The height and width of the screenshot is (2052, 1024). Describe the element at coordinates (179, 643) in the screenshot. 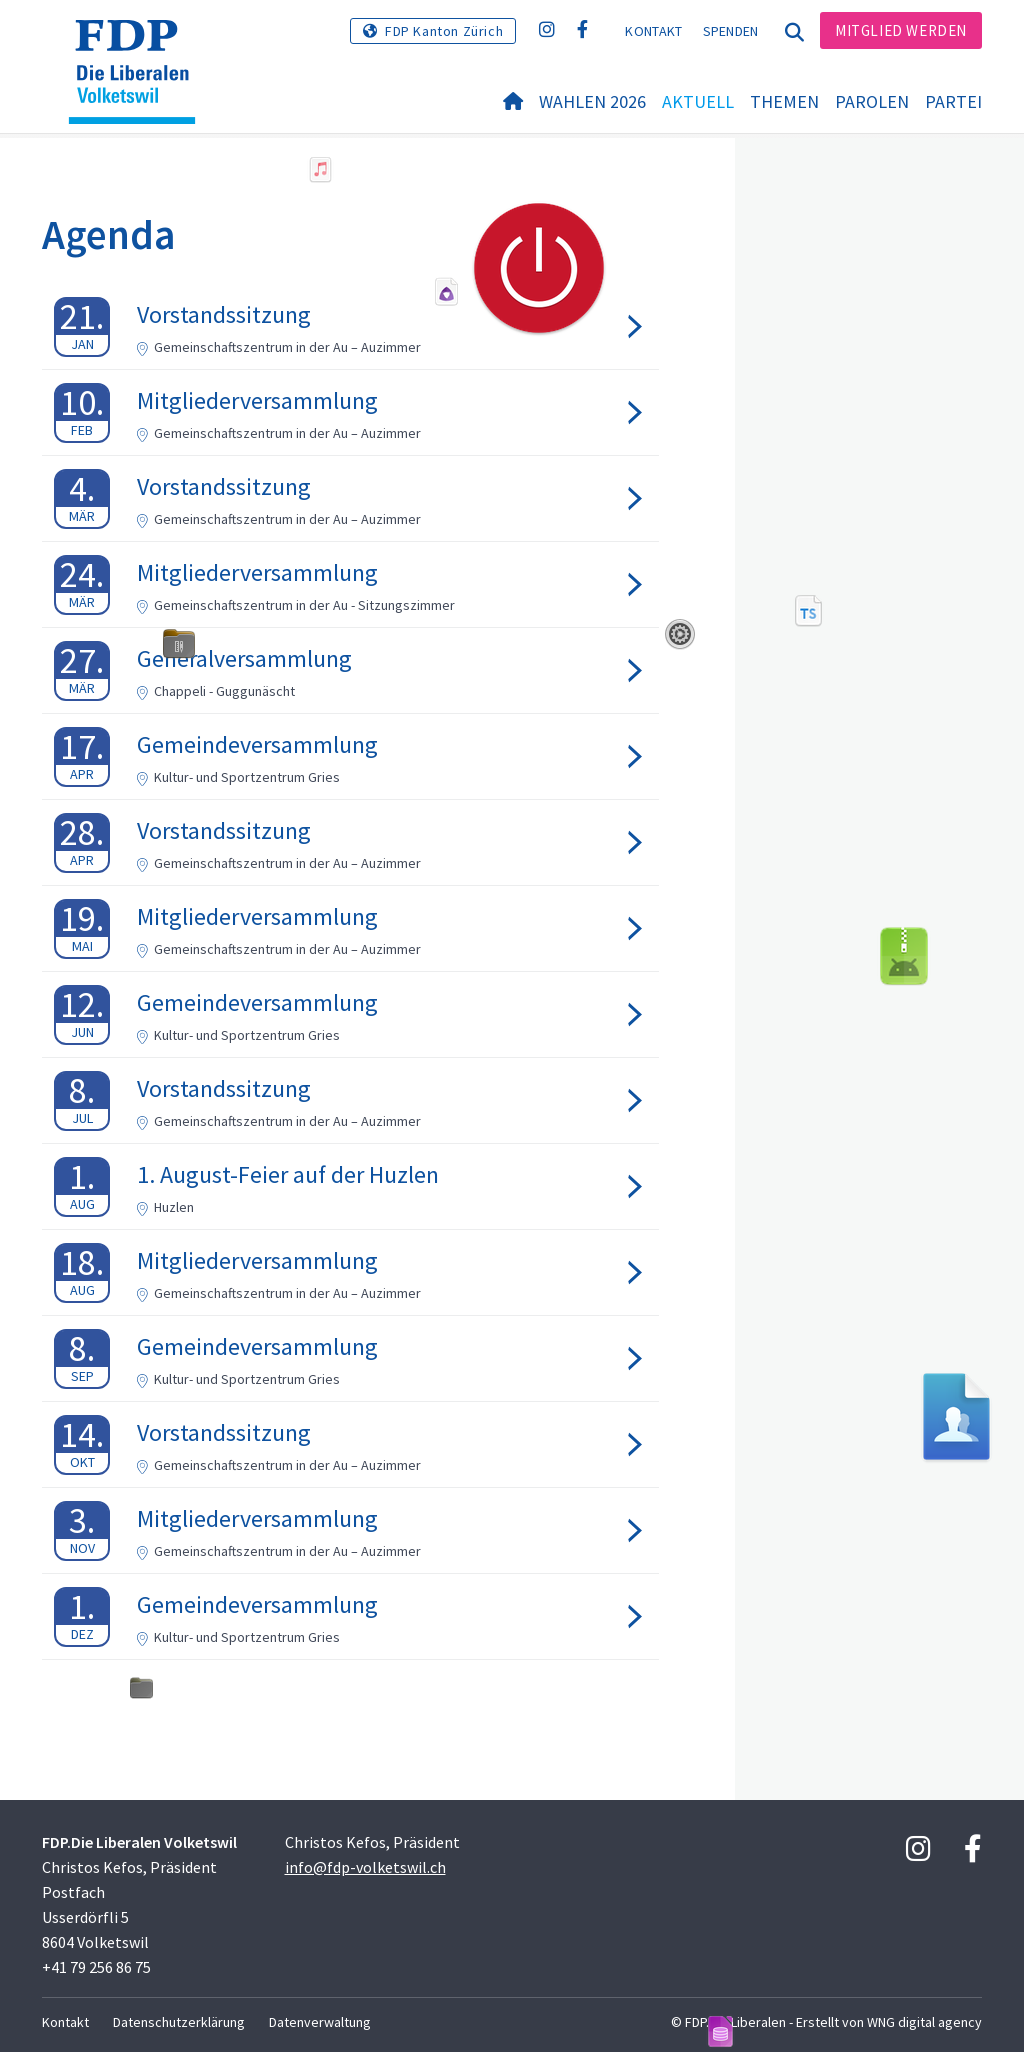

I see `open templates folder` at that location.